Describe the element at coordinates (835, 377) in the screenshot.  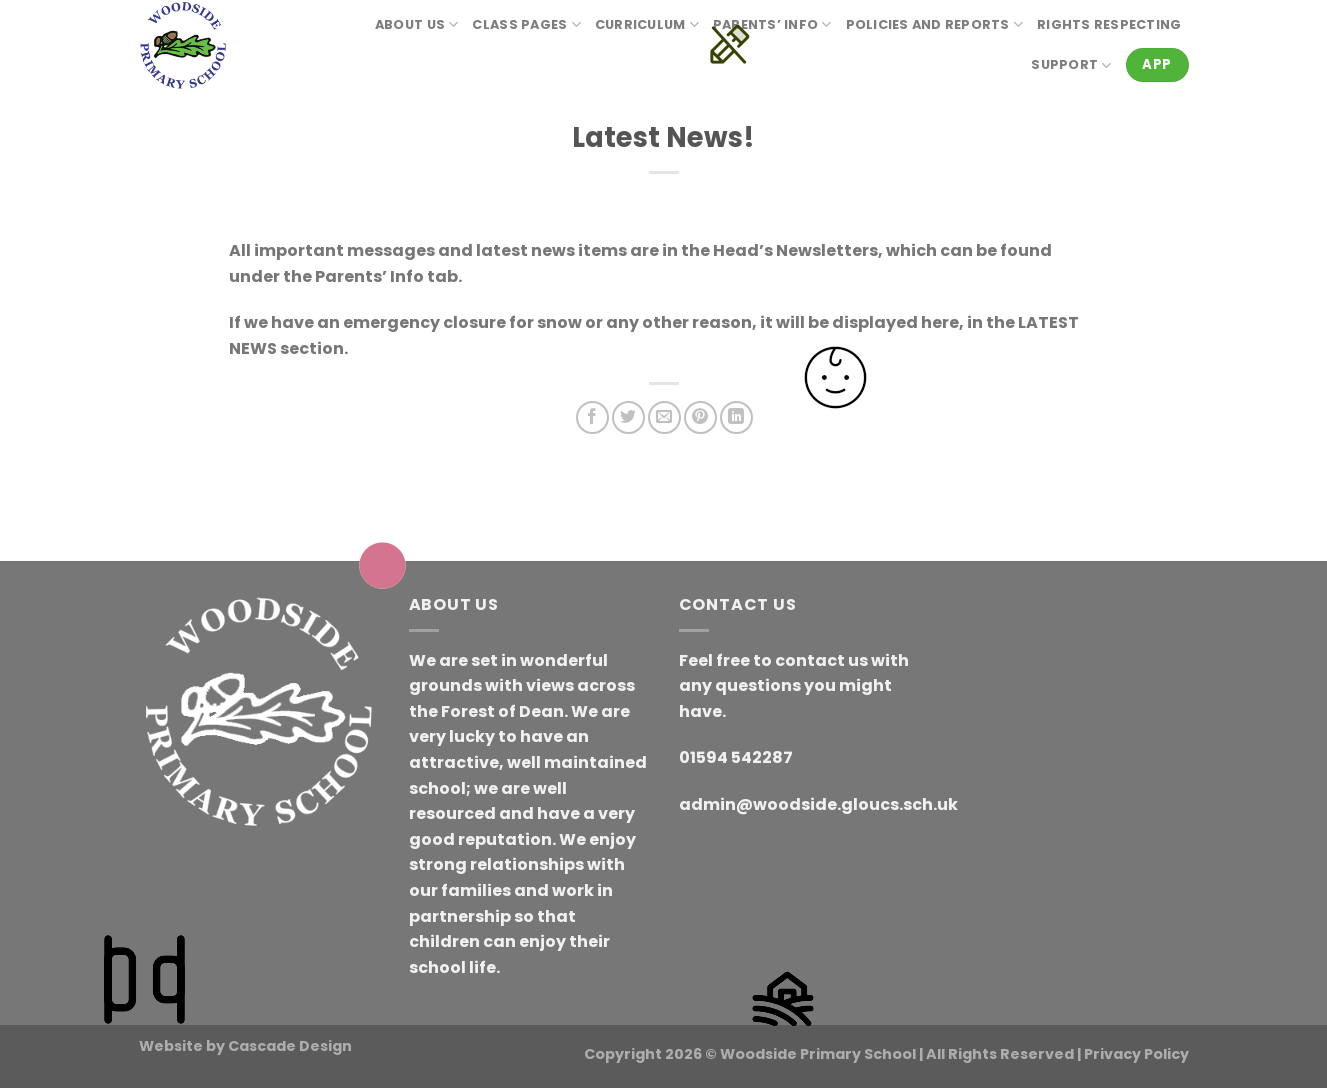
I see `access parenting or baby-related features` at that location.